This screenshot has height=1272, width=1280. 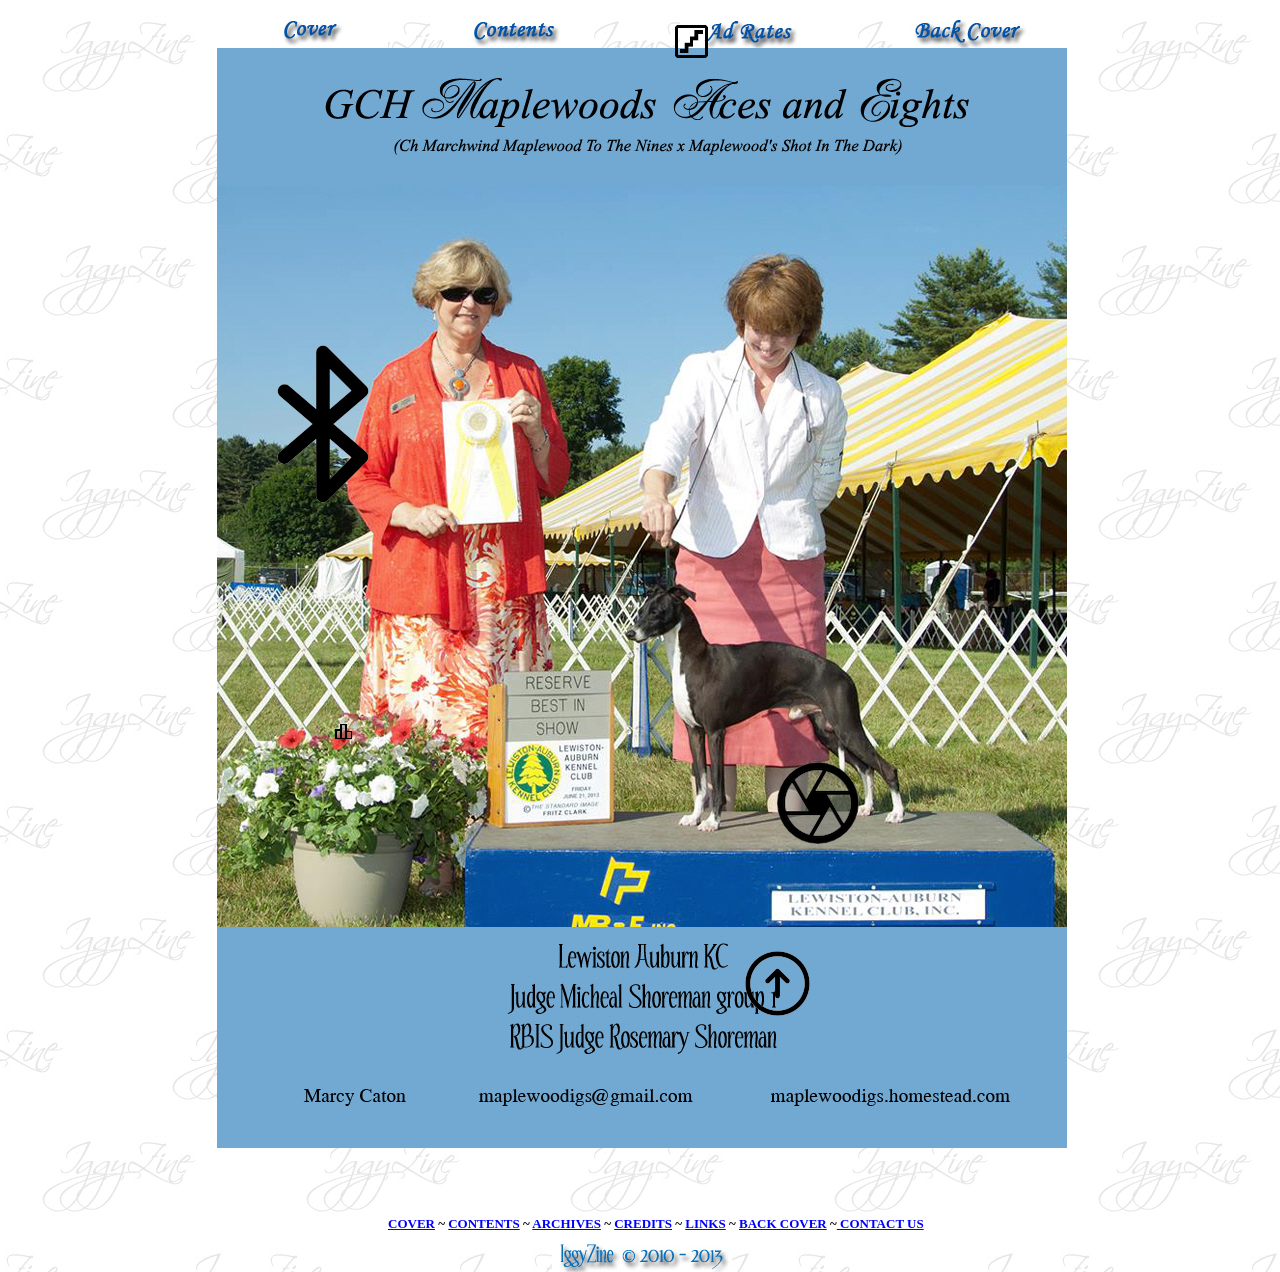 What do you see at coordinates (777, 983) in the screenshot?
I see `scroll to top of page` at bounding box center [777, 983].